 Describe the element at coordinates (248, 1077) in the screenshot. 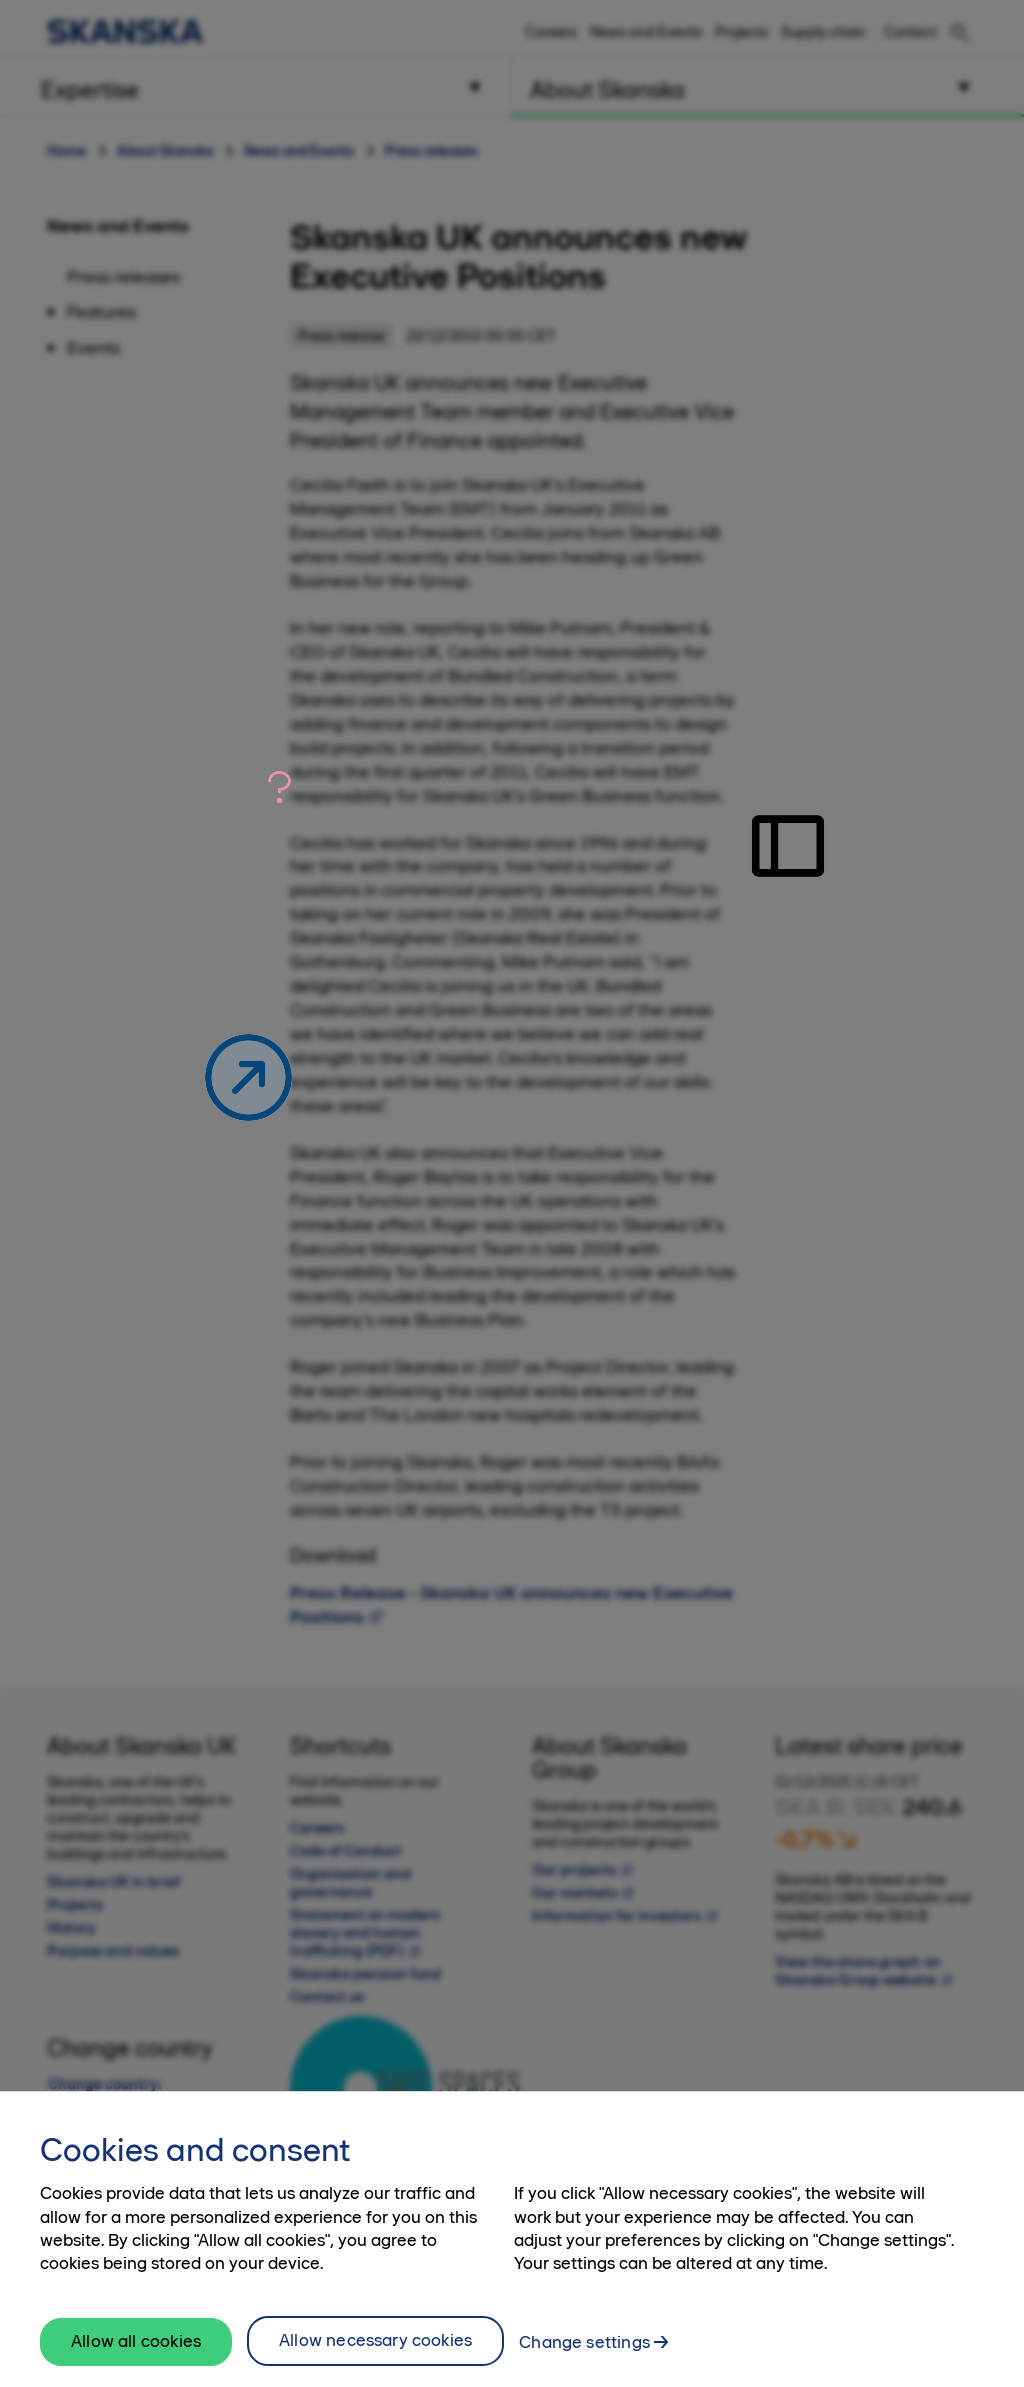

I see `open link in new tab or external window` at that location.